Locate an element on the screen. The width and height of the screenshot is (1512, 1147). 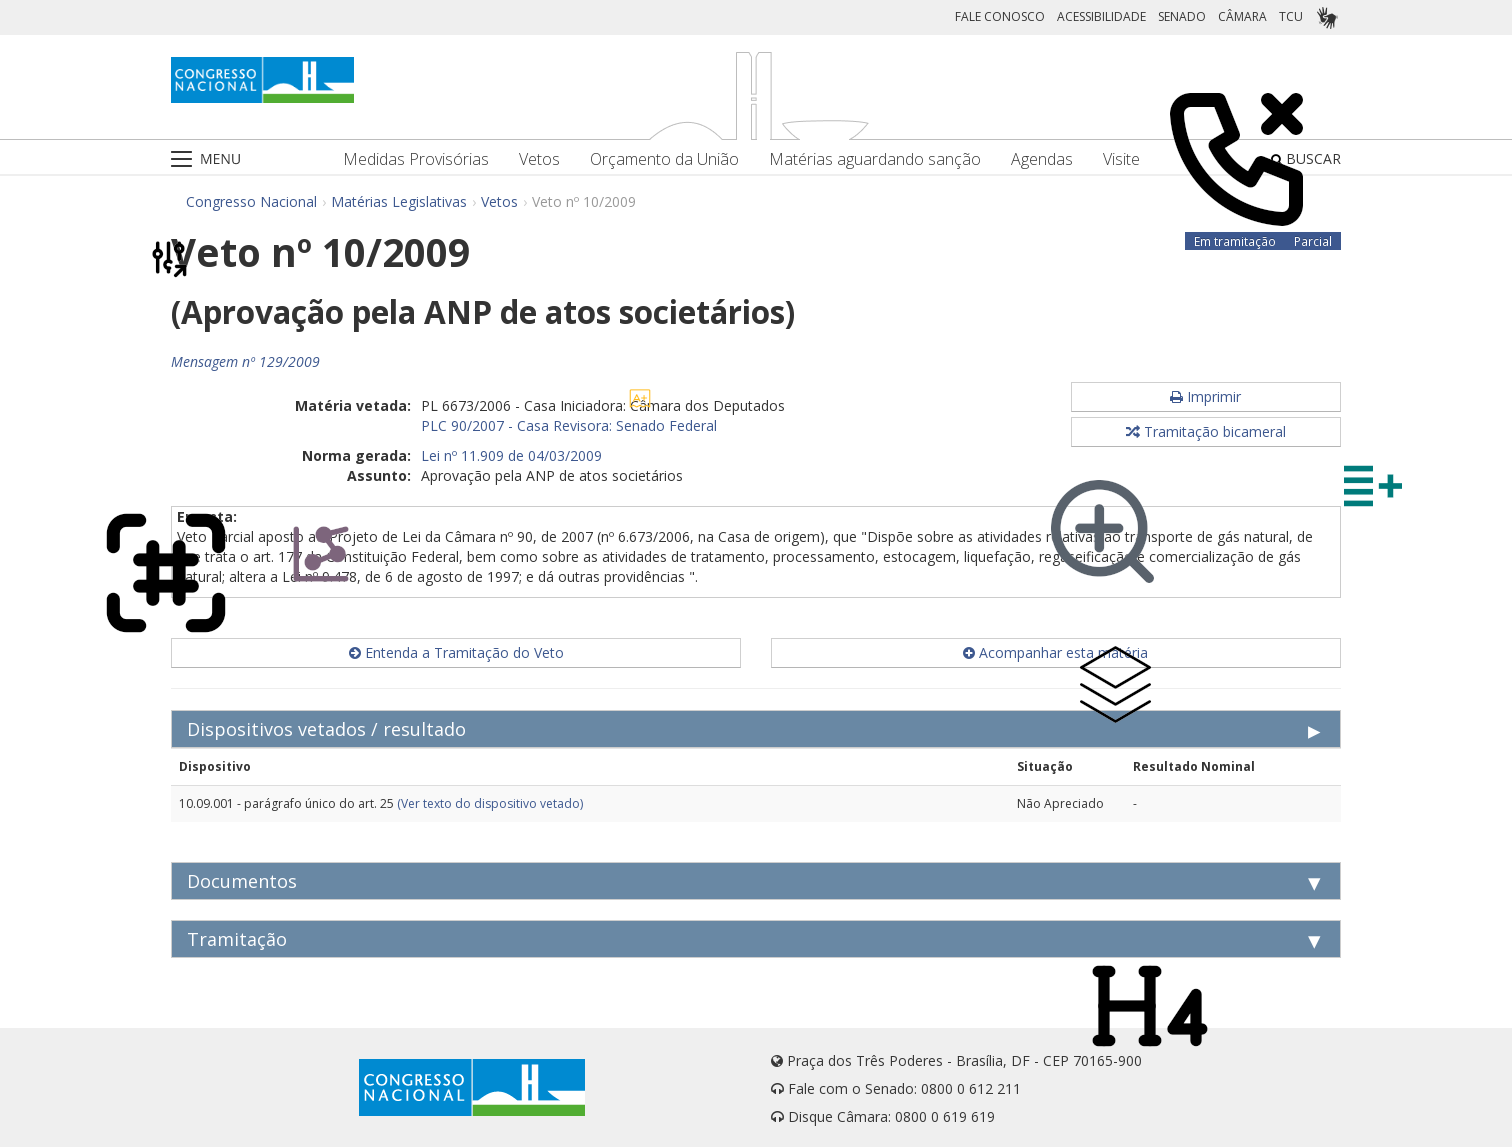
zoom in on content is located at coordinates (1102, 531).